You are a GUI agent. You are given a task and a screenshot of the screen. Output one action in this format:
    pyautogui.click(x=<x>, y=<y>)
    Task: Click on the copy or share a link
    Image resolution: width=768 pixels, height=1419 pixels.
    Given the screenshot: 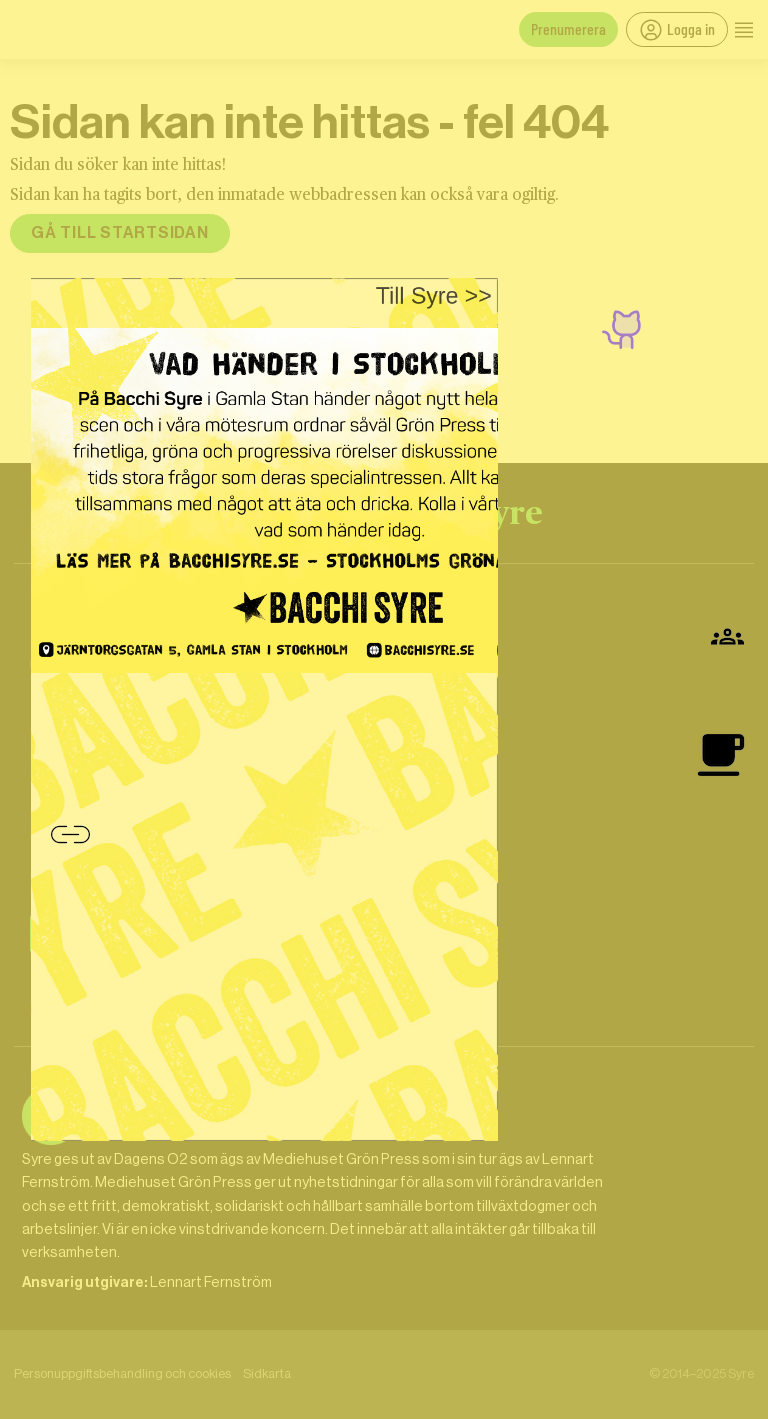 What is the action you would take?
    pyautogui.click(x=70, y=834)
    